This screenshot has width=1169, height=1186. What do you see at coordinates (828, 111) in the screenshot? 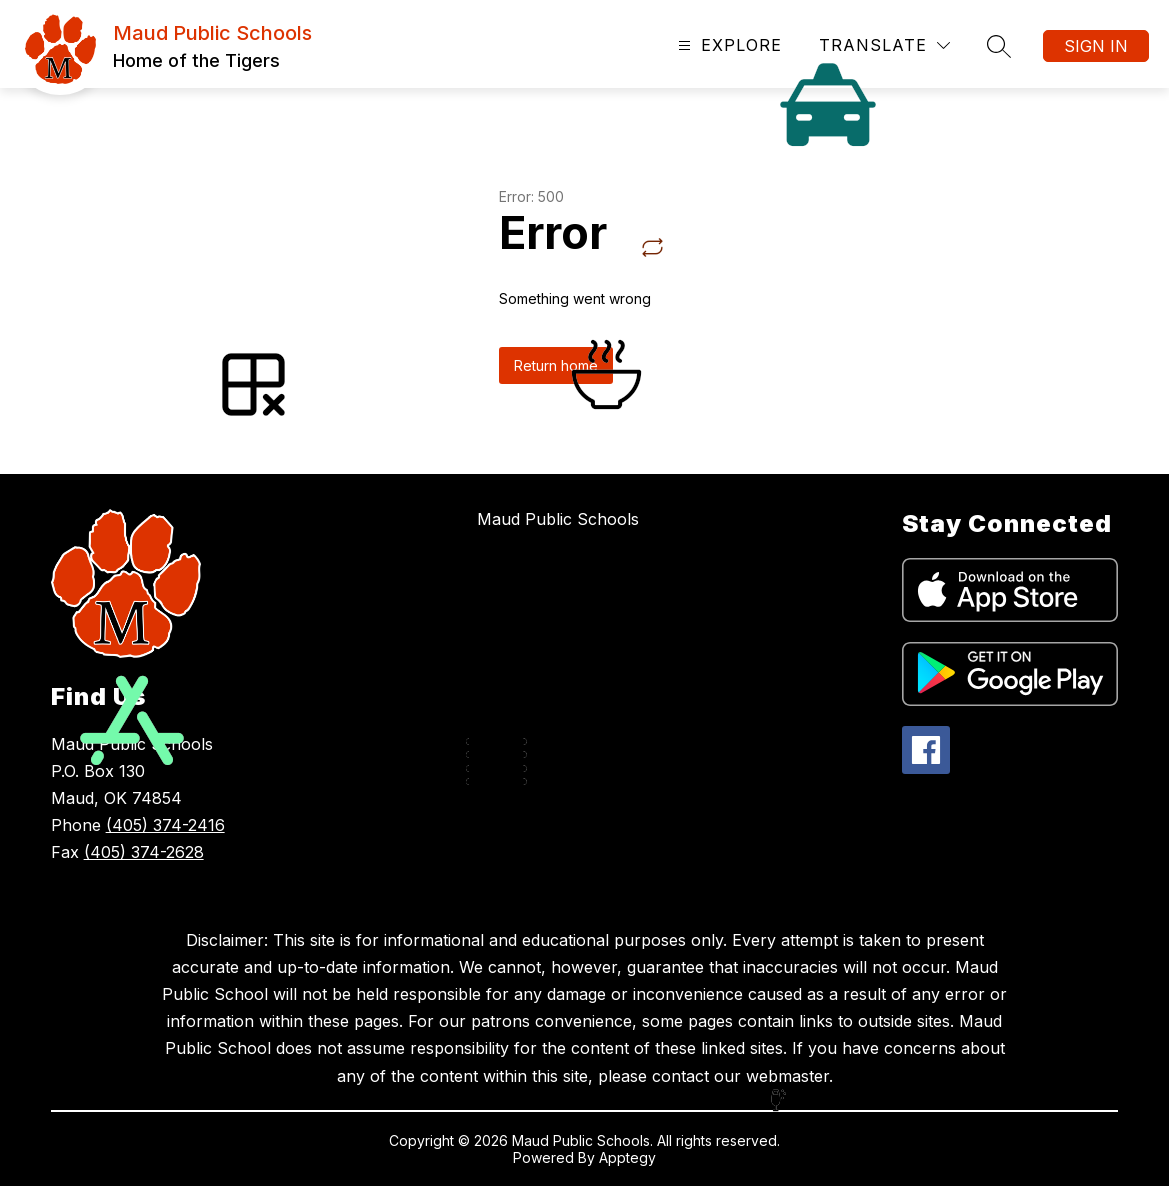
I see `request a taxi or ride service` at bounding box center [828, 111].